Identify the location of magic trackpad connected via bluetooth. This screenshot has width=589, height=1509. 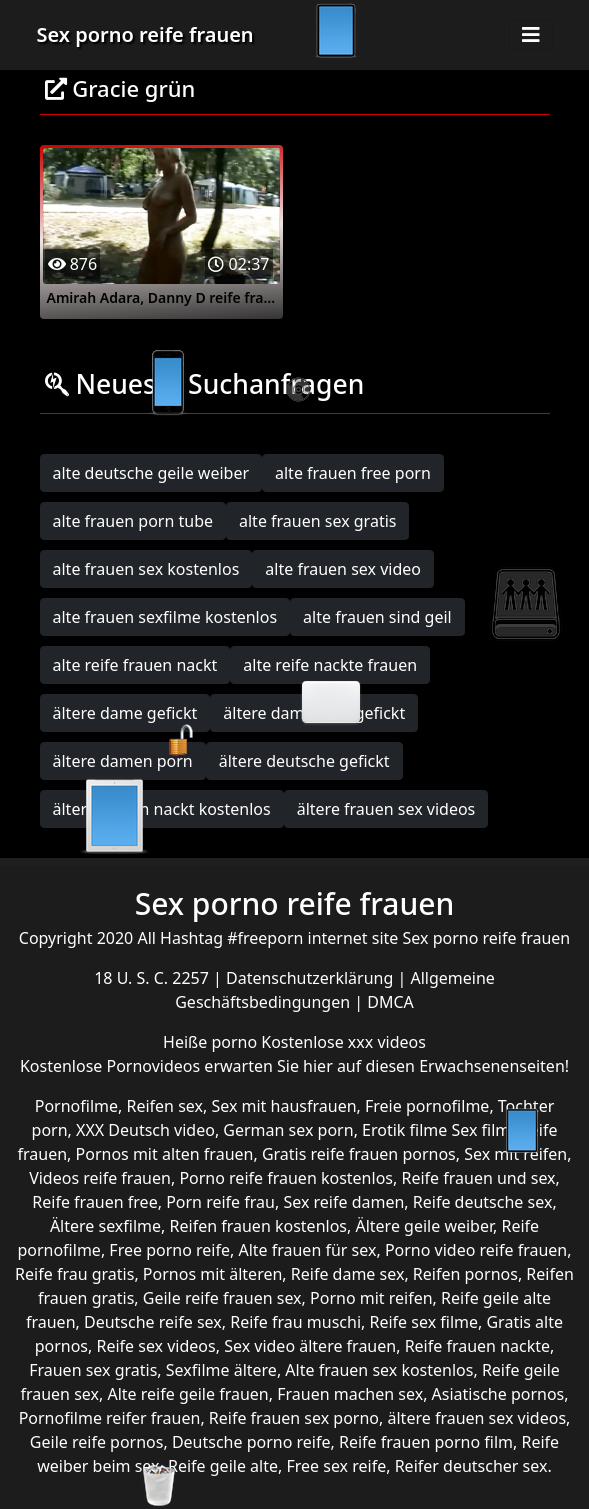
(331, 702).